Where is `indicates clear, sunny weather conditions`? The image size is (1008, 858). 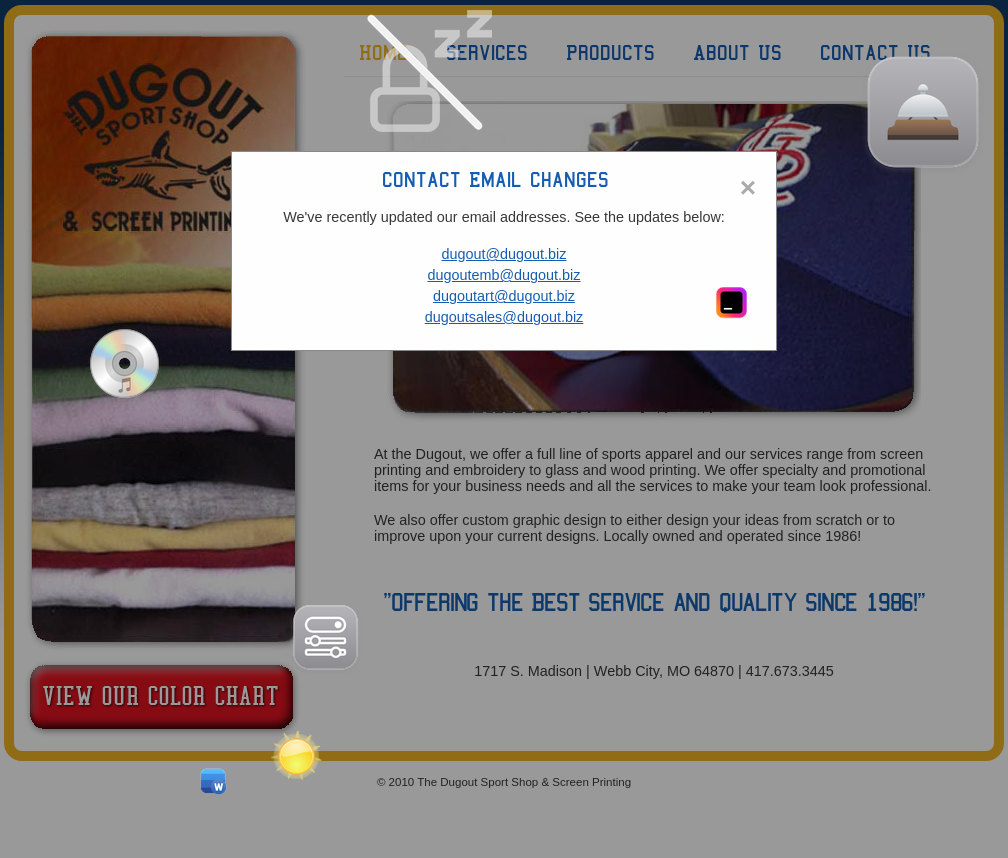 indicates clear, sunny weather conditions is located at coordinates (296, 756).